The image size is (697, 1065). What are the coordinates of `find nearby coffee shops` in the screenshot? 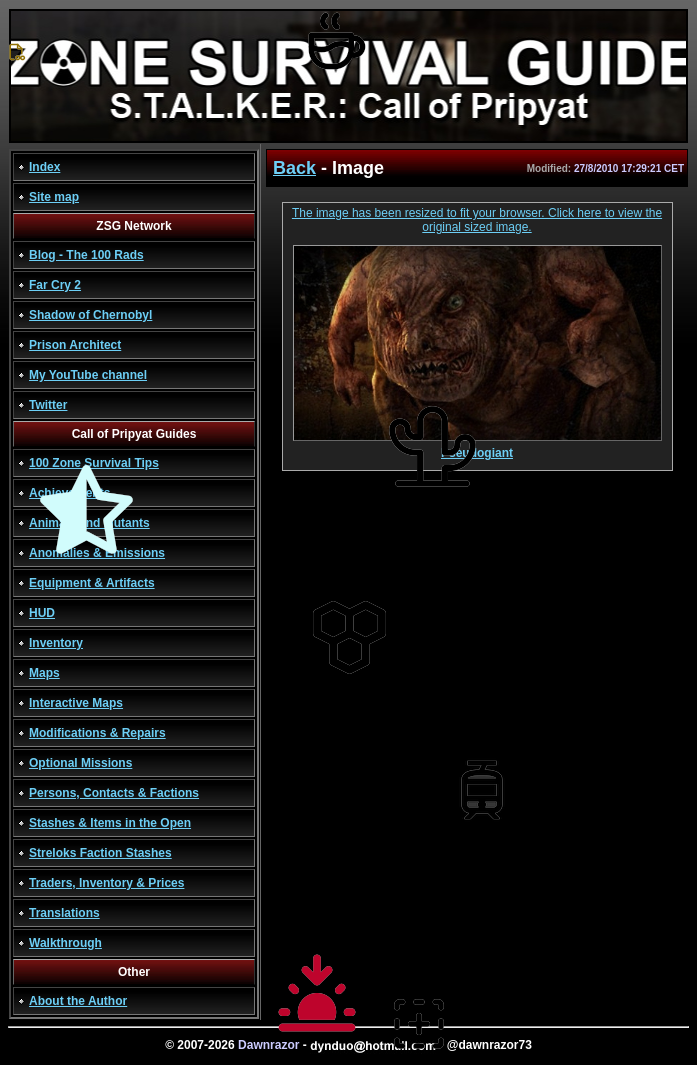 It's located at (337, 41).